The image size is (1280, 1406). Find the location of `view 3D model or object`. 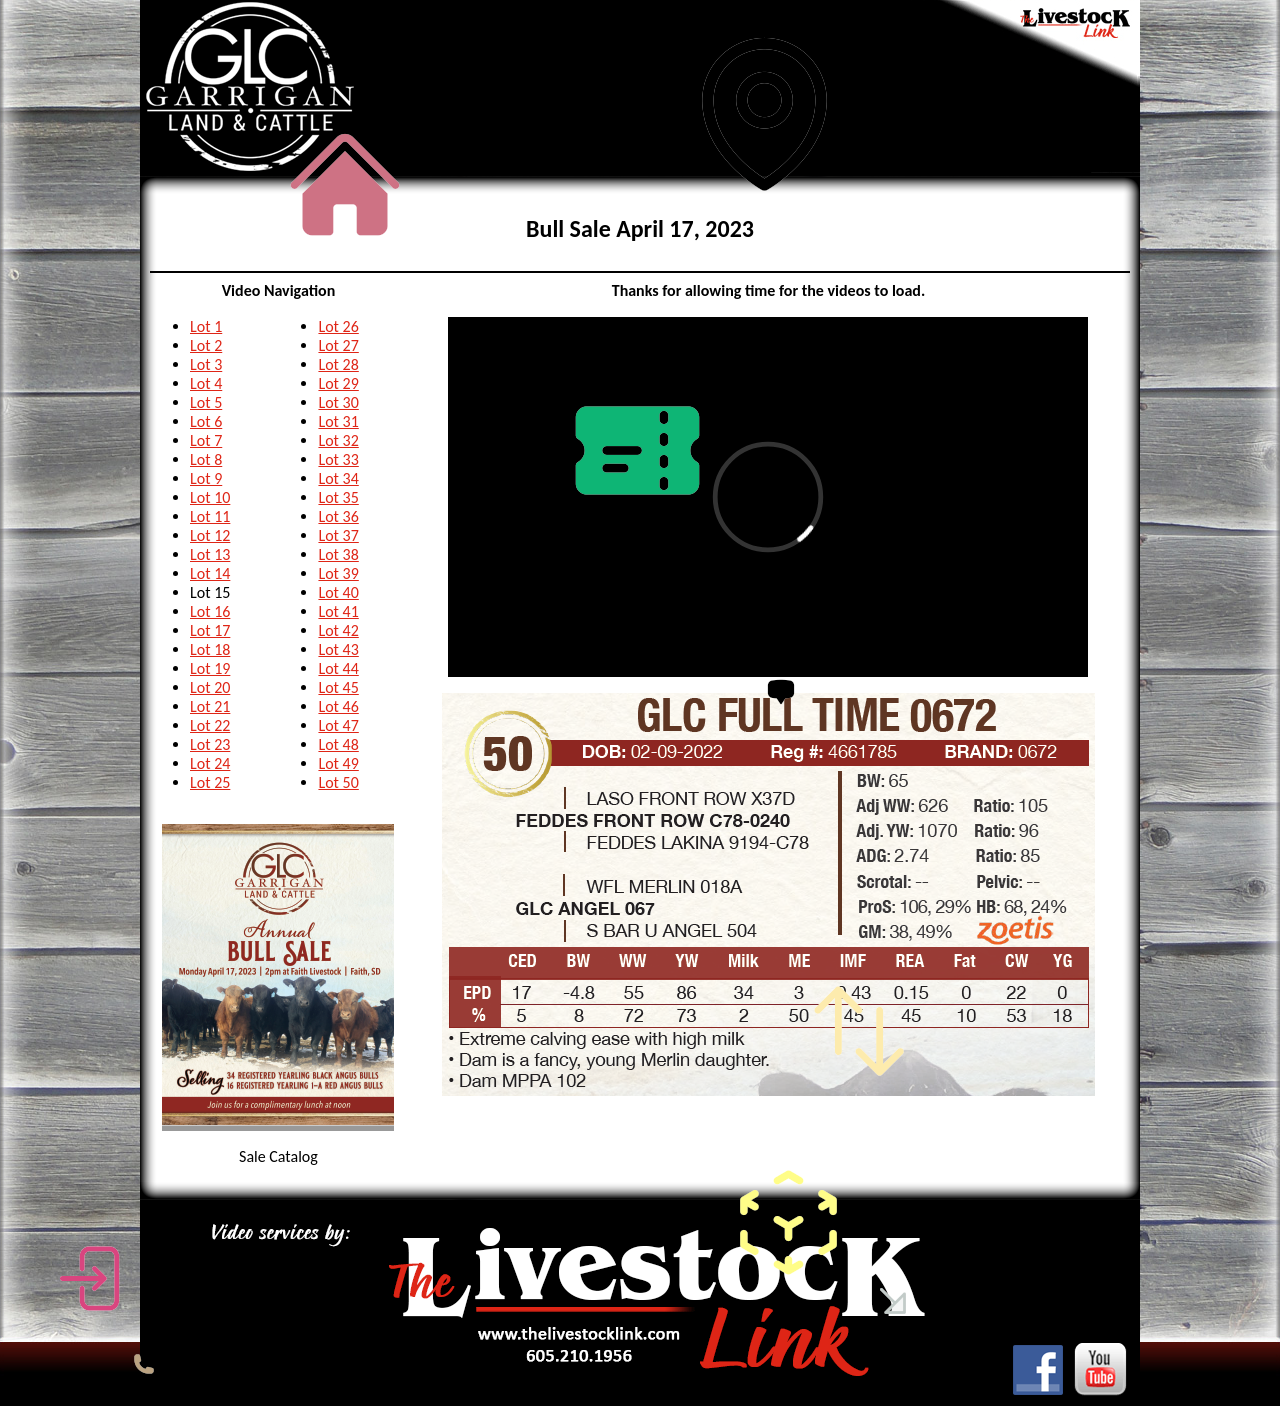

view 3D model or object is located at coordinates (788, 1222).